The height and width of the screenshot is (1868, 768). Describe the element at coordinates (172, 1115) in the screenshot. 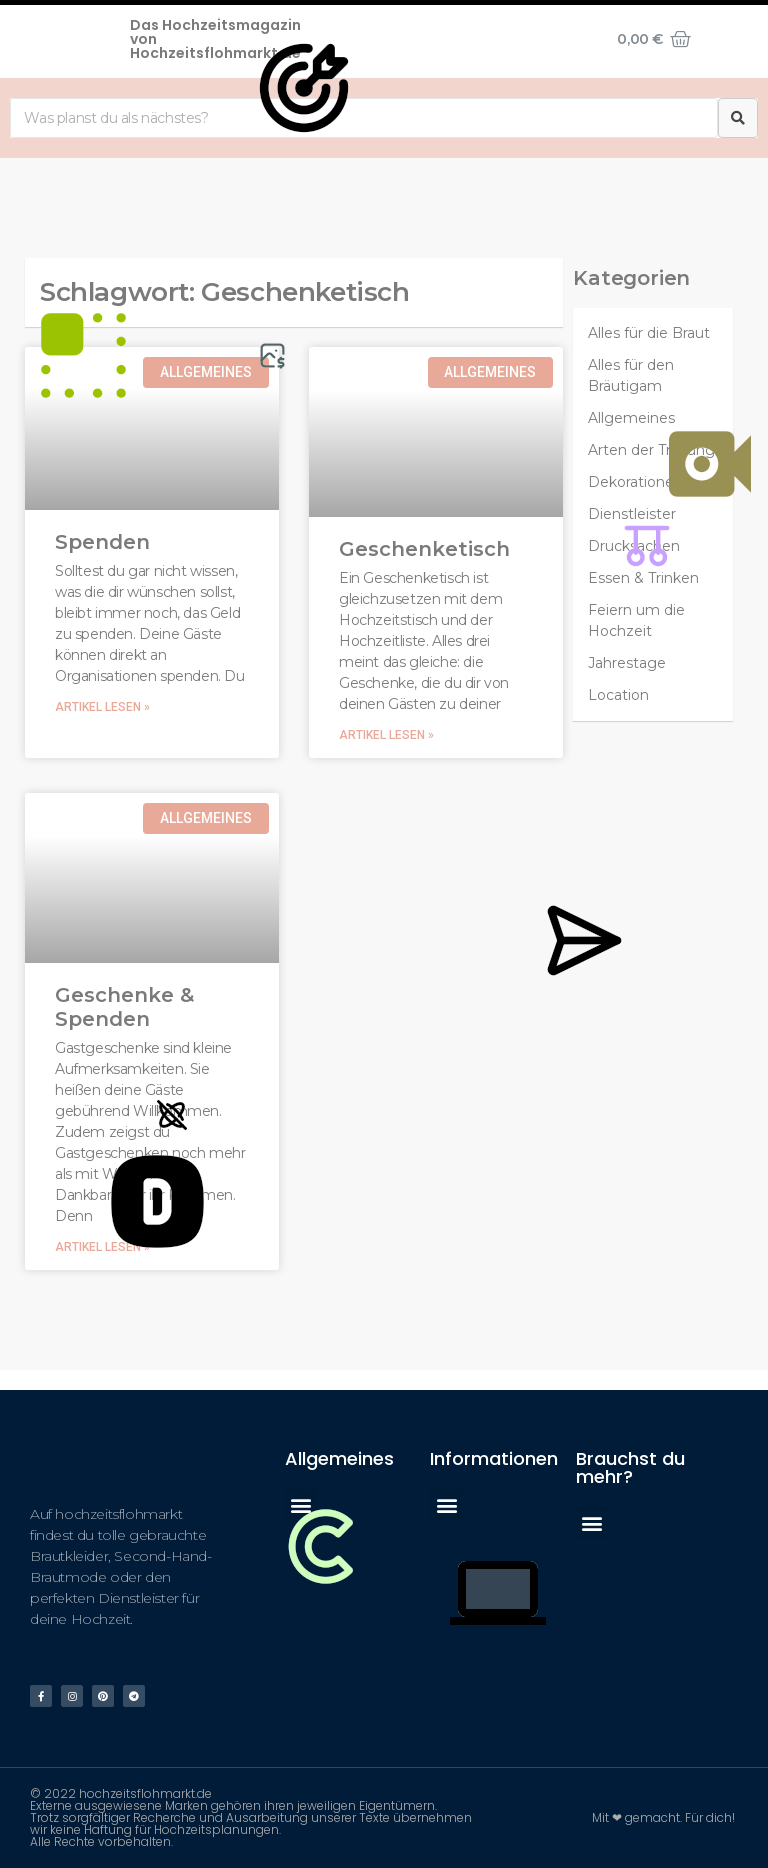

I see `disable atomic or molecular view` at that location.